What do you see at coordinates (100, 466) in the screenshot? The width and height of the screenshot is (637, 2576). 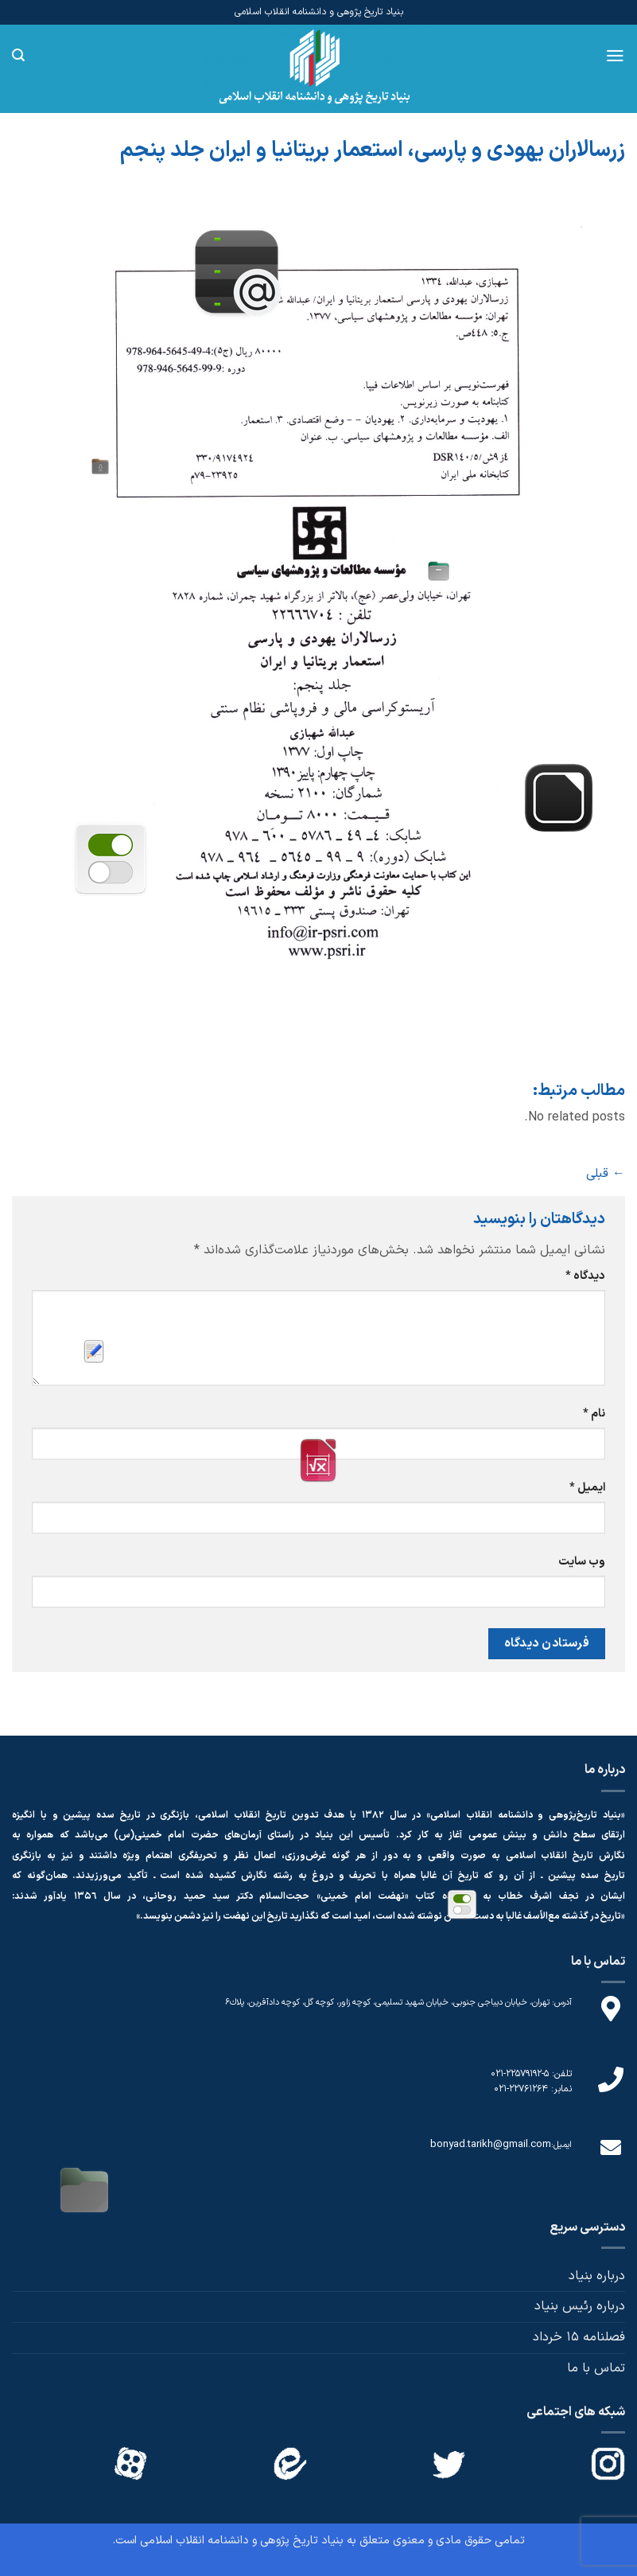 I see `open downloads folder` at bounding box center [100, 466].